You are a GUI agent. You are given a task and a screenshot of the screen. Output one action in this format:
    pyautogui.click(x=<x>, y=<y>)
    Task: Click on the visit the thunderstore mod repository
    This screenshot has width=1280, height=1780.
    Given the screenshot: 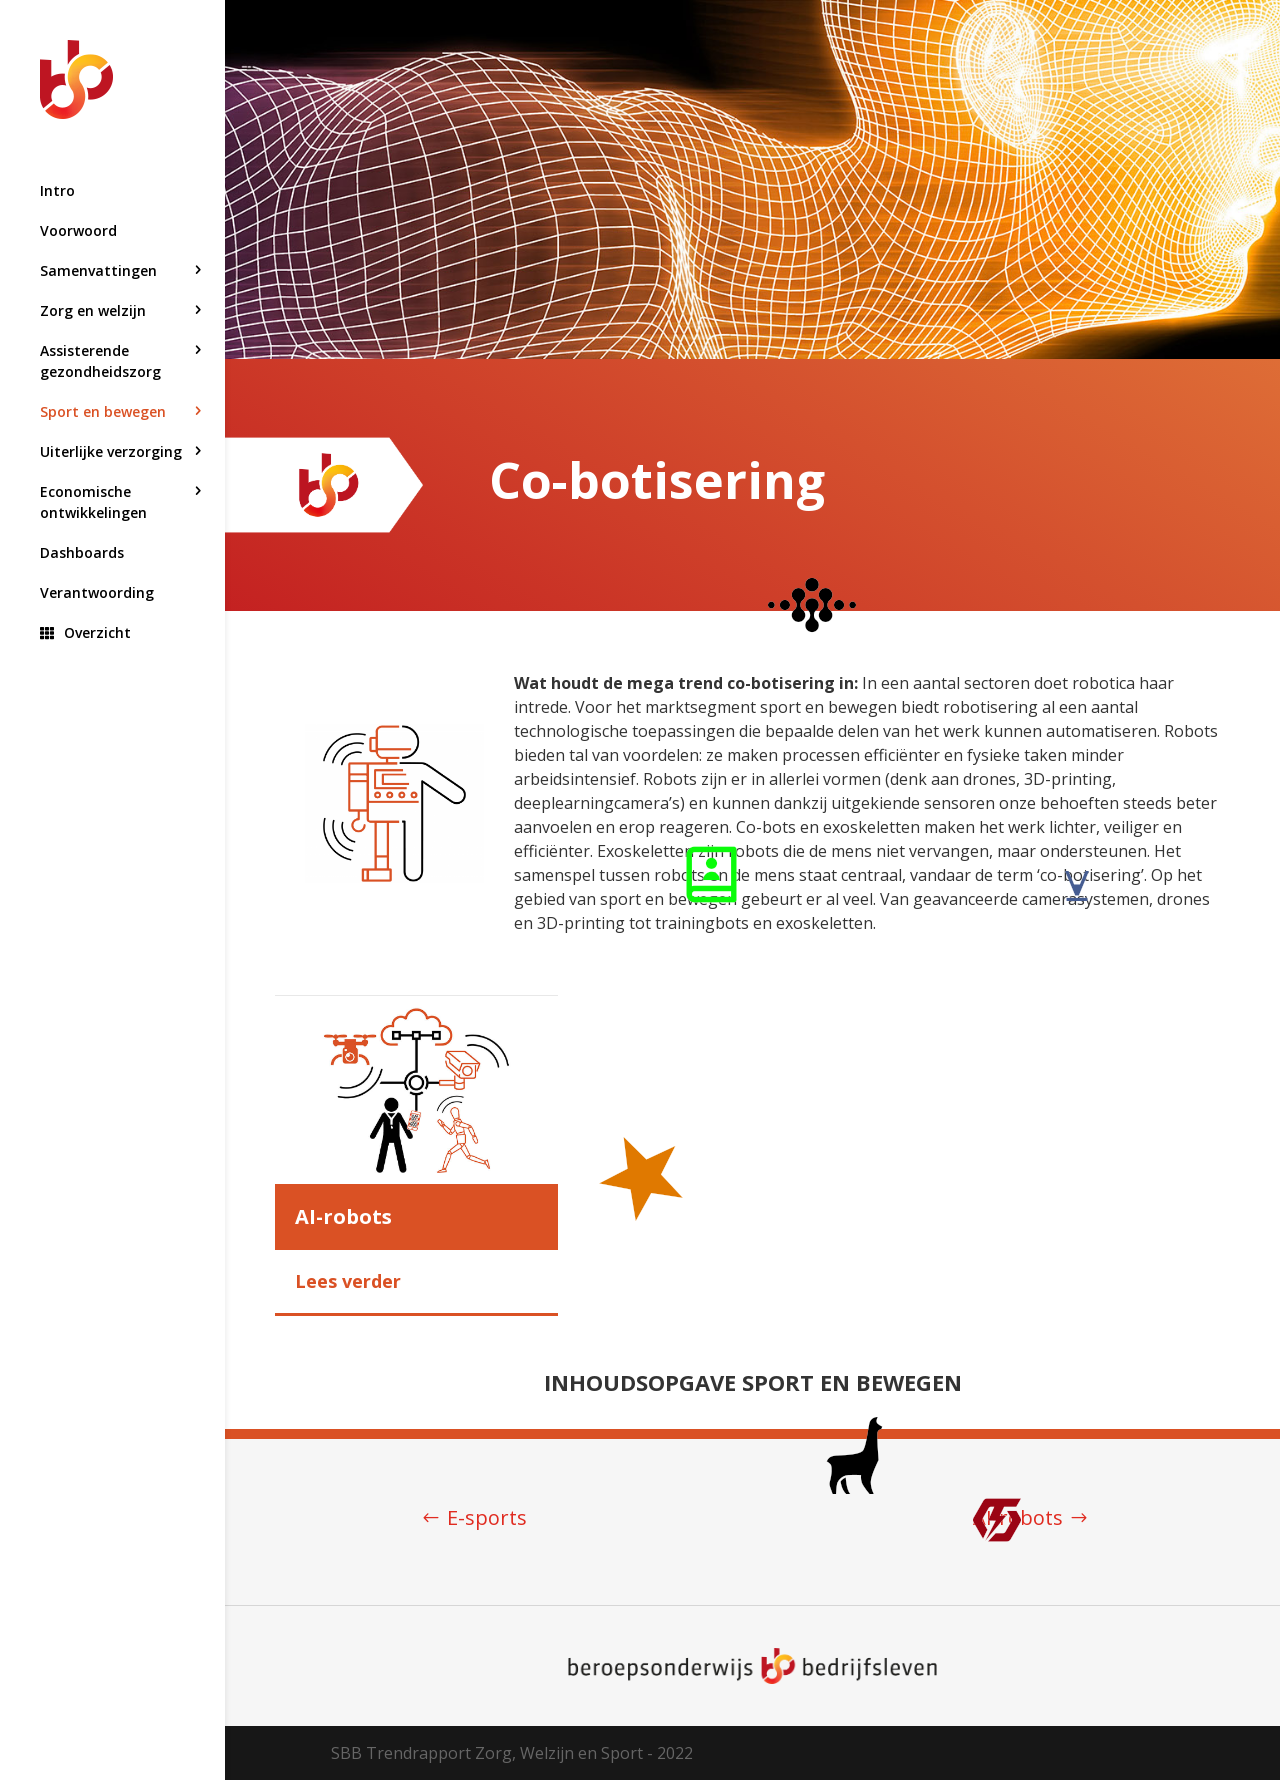 What is the action you would take?
    pyautogui.click(x=997, y=1520)
    